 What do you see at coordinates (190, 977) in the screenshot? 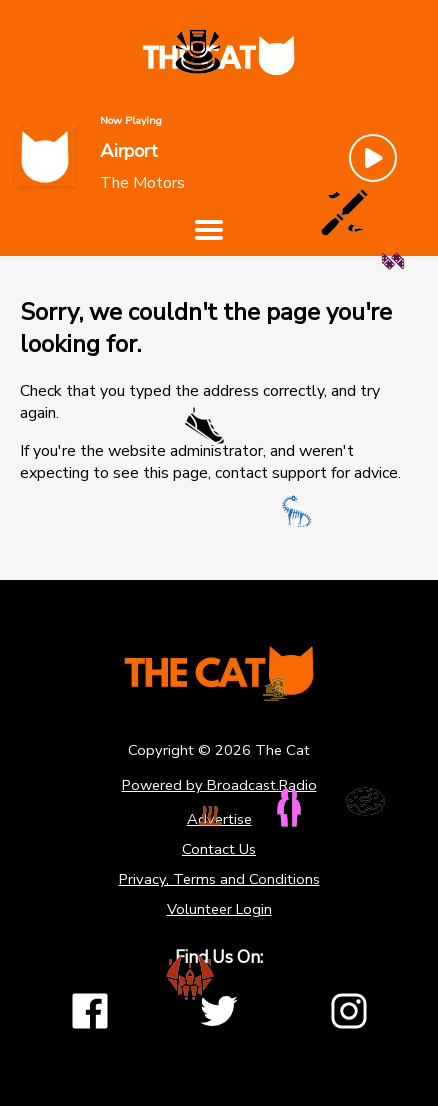
I see `launch space combat game` at bounding box center [190, 977].